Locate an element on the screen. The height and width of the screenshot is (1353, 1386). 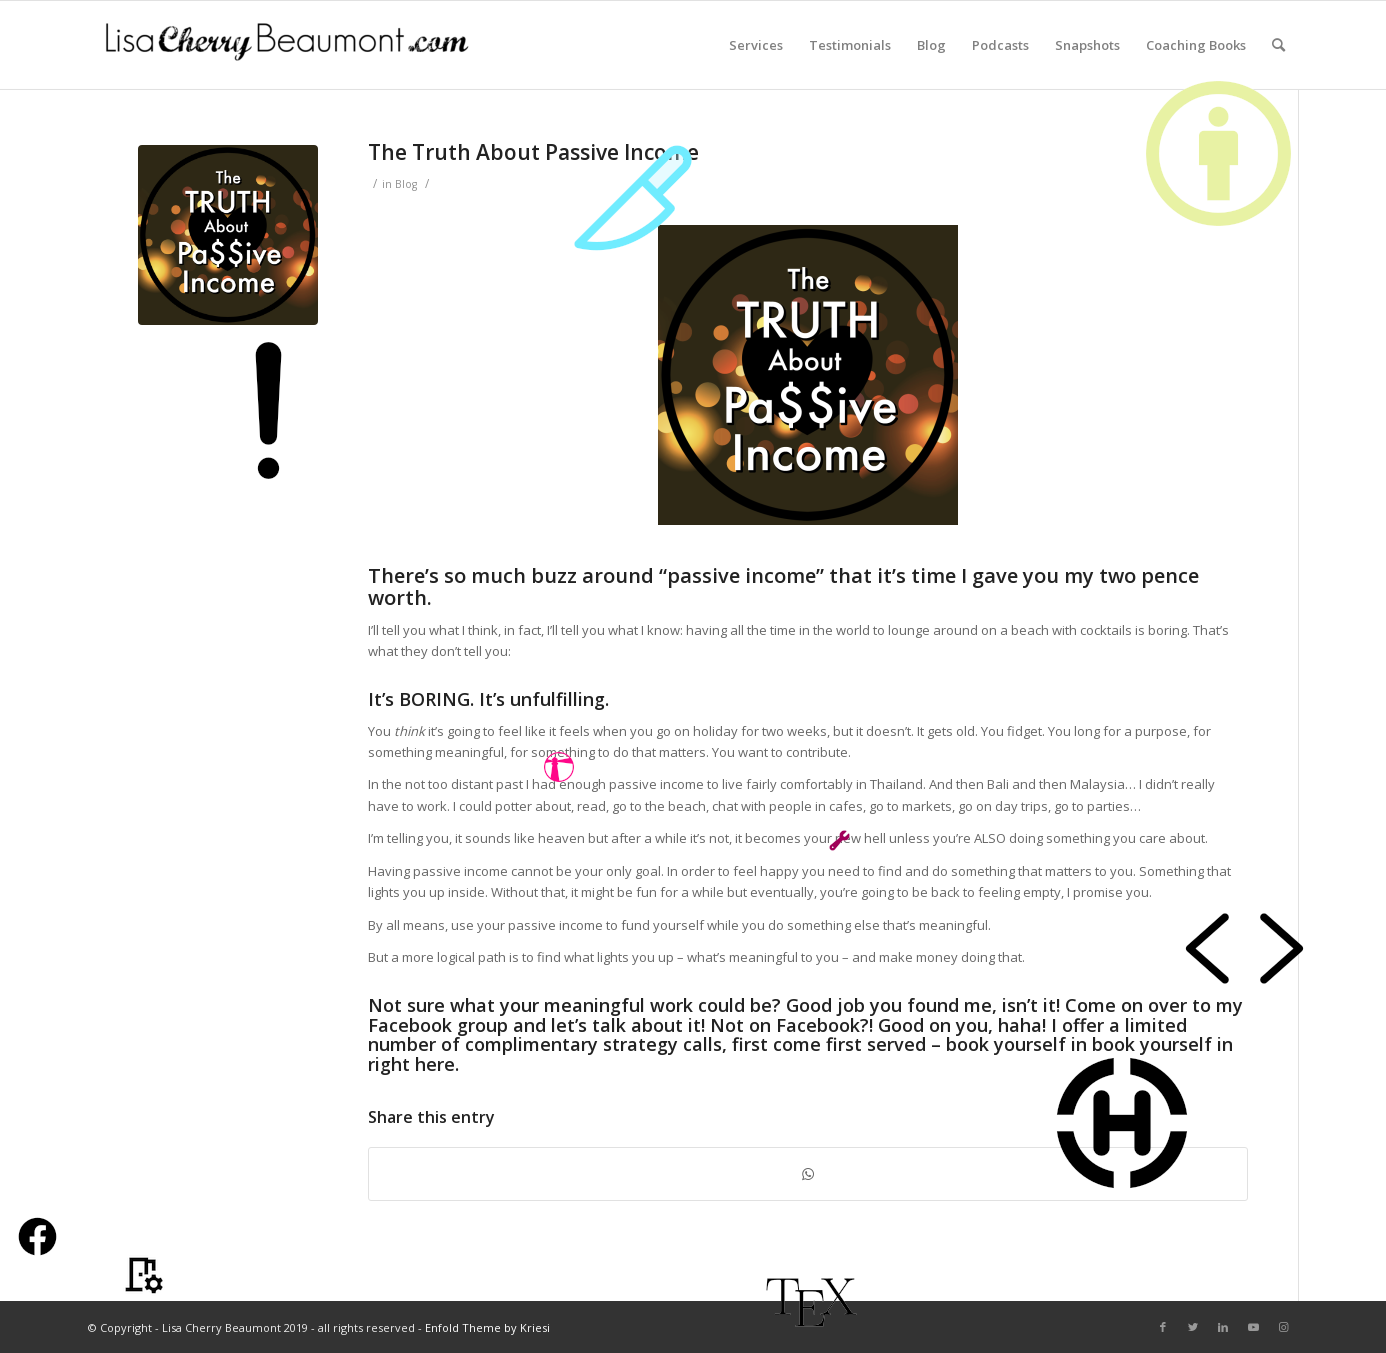
indicates a helipad or helicopter landing zone is located at coordinates (1122, 1123).